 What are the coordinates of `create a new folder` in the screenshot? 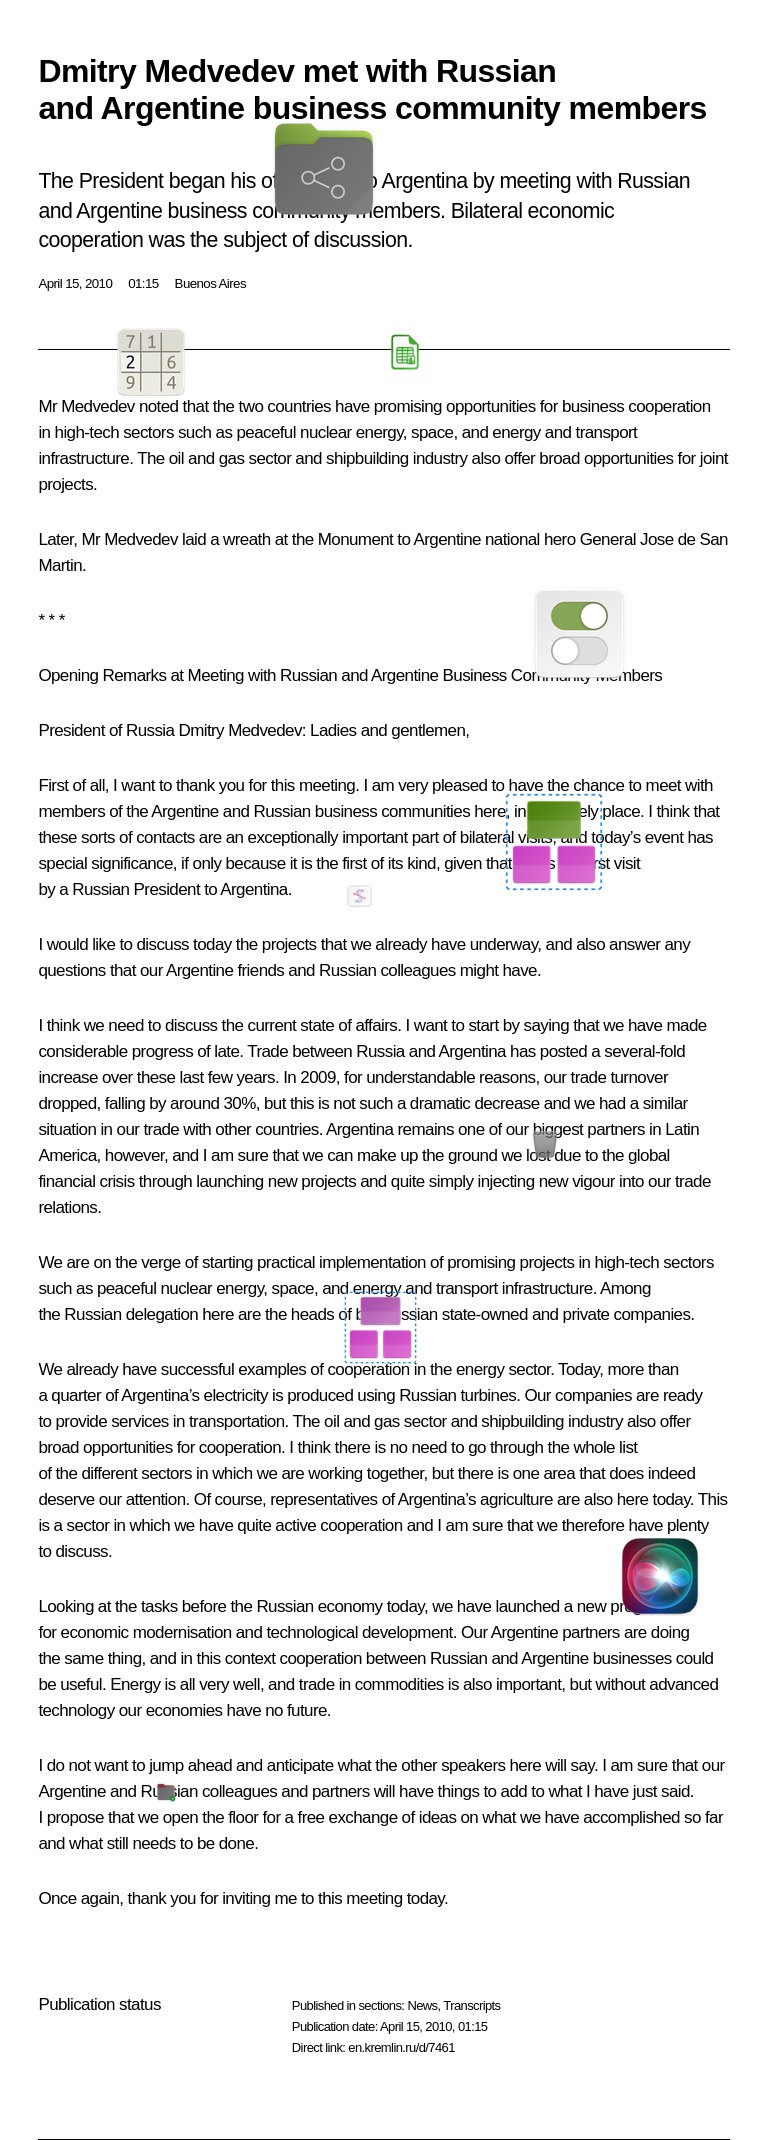 It's located at (166, 1792).